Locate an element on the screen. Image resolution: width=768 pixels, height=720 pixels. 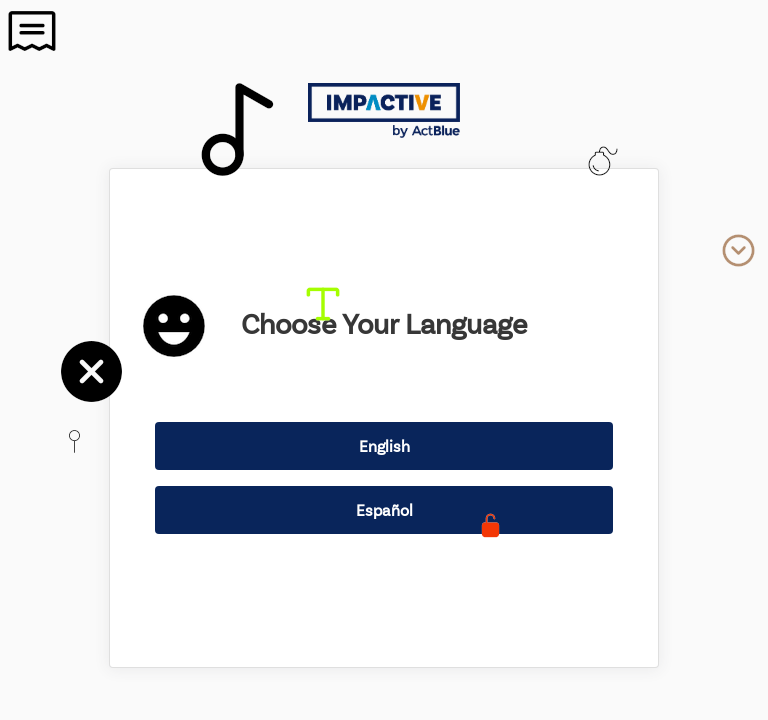
view purchase receipt or transaction history is located at coordinates (32, 31).